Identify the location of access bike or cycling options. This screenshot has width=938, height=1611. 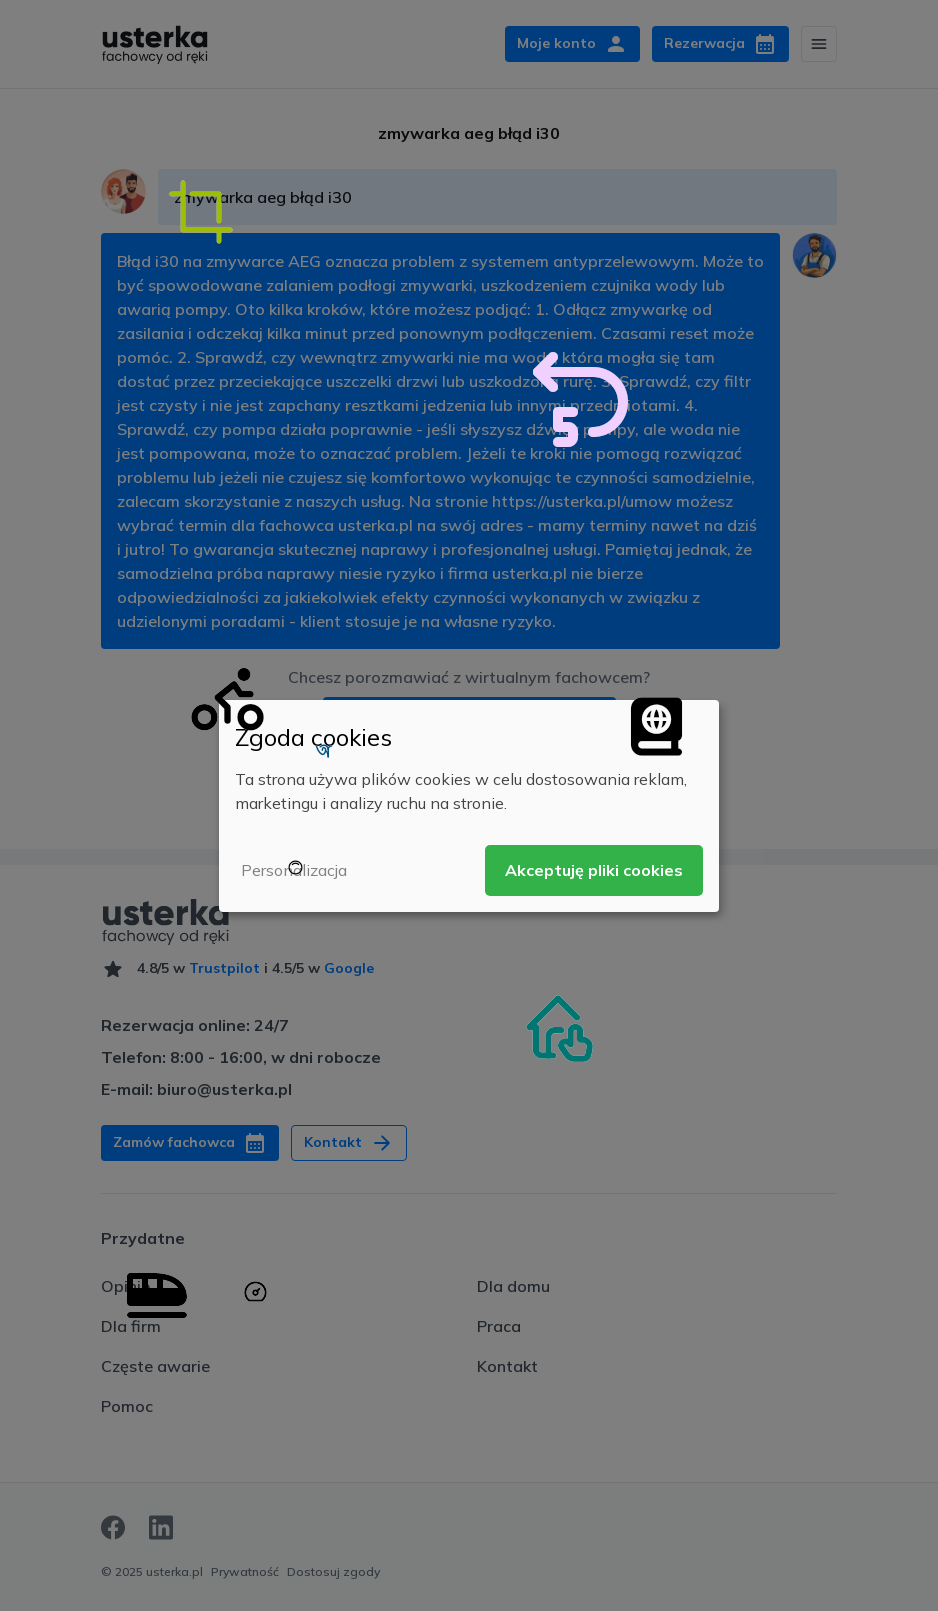
(227, 697).